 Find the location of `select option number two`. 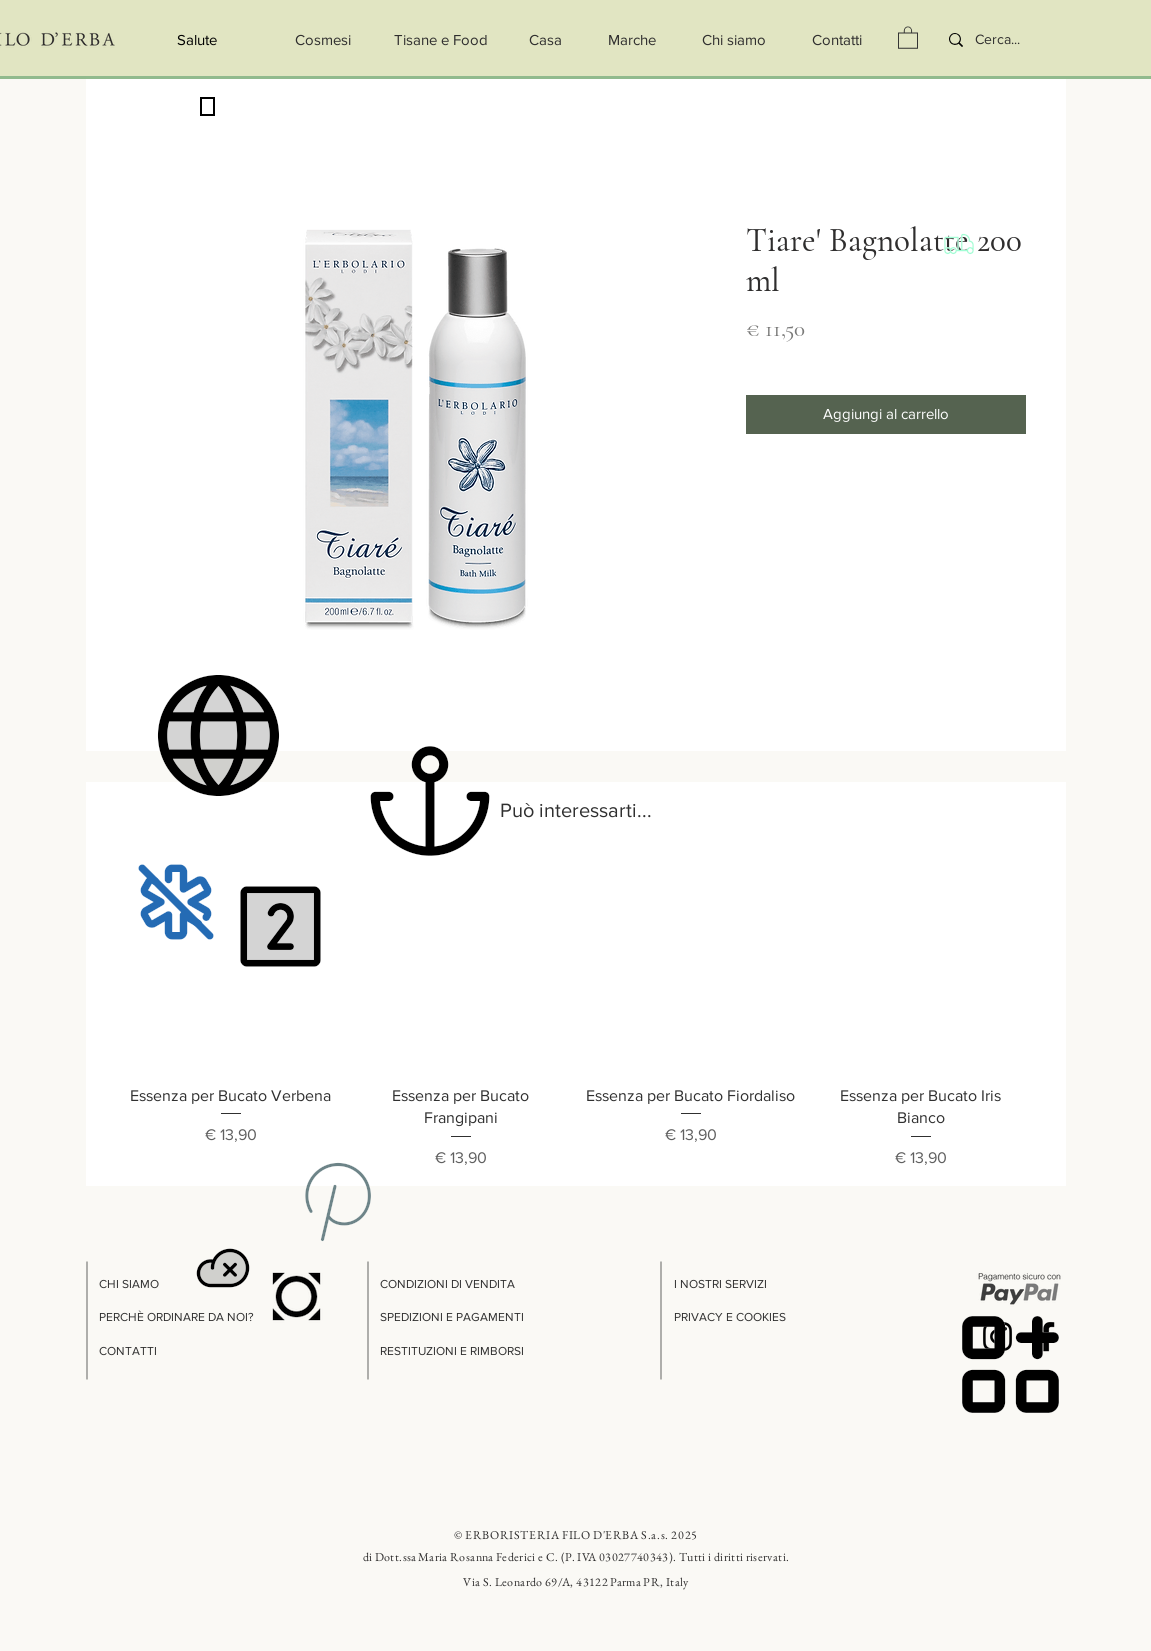

select option number two is located at coordinates (280, 926).